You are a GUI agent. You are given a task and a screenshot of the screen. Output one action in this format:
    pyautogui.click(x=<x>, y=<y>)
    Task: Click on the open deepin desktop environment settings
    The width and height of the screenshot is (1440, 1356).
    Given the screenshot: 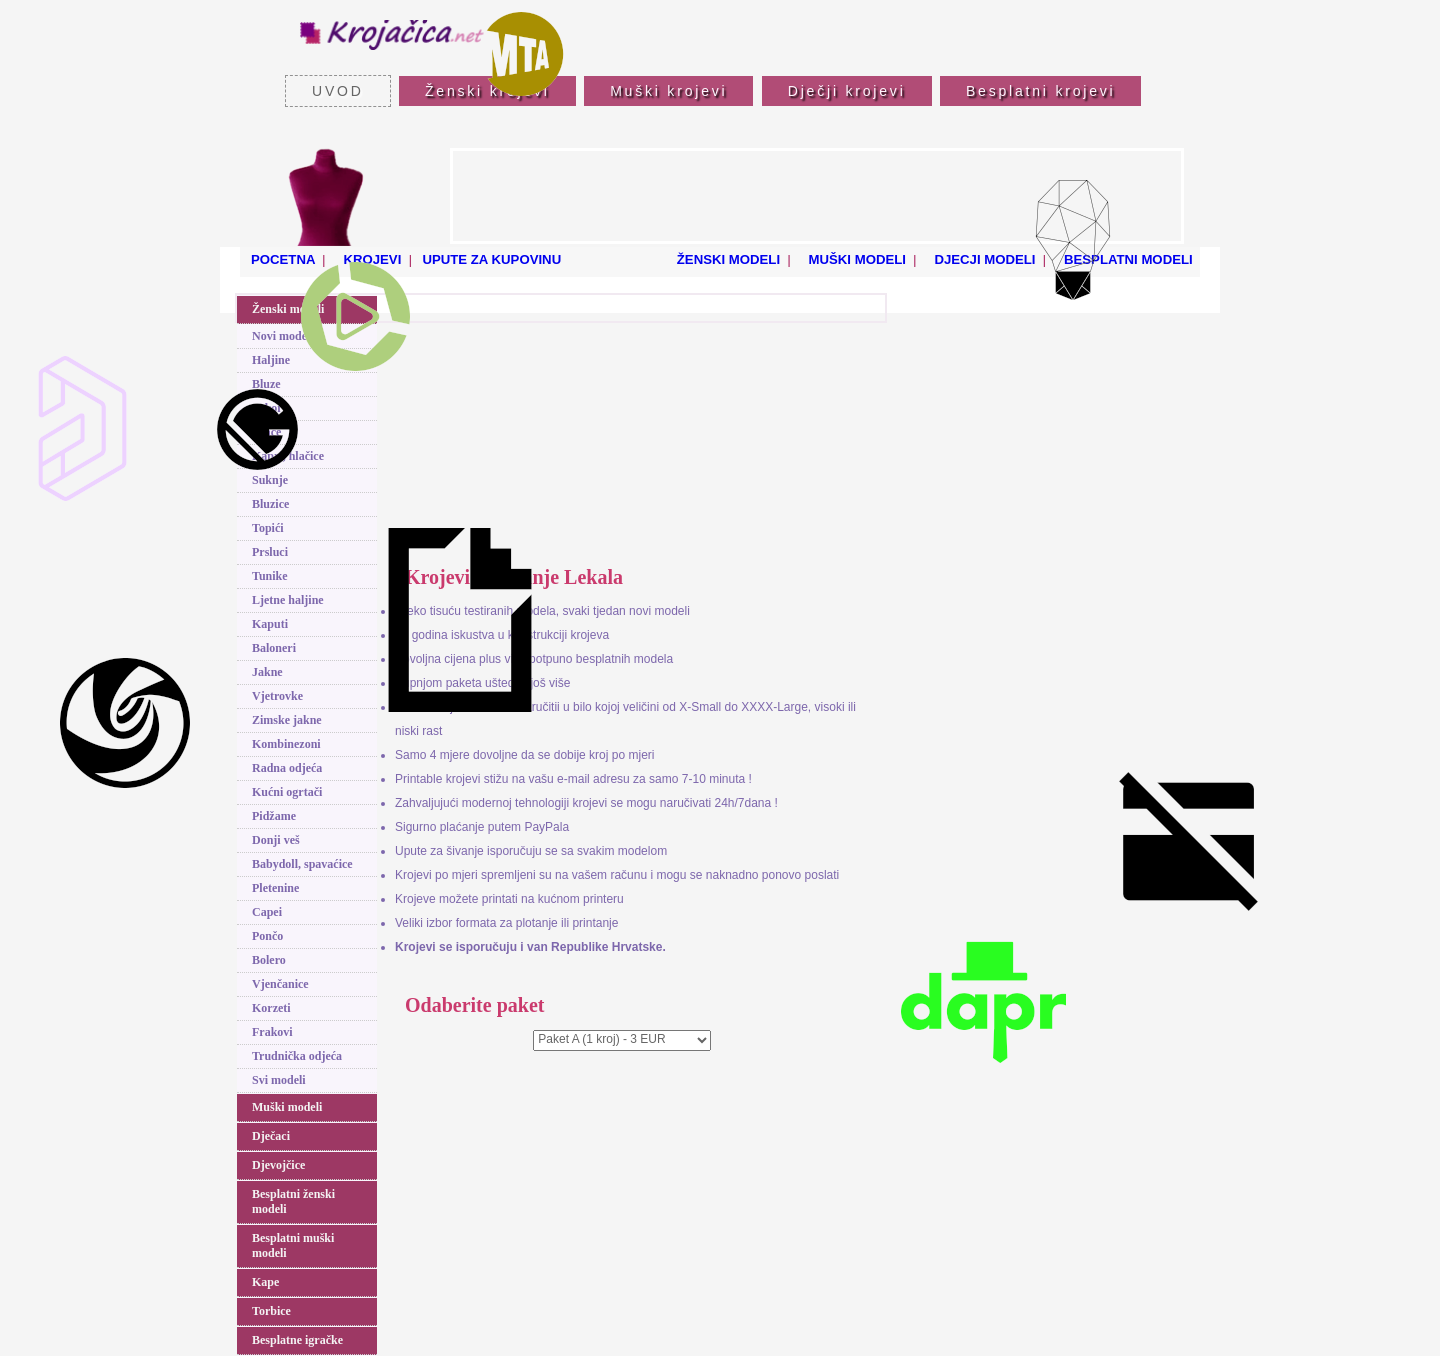 What is the action you would take?
    pyautogui.click(x=125, y=723)
    